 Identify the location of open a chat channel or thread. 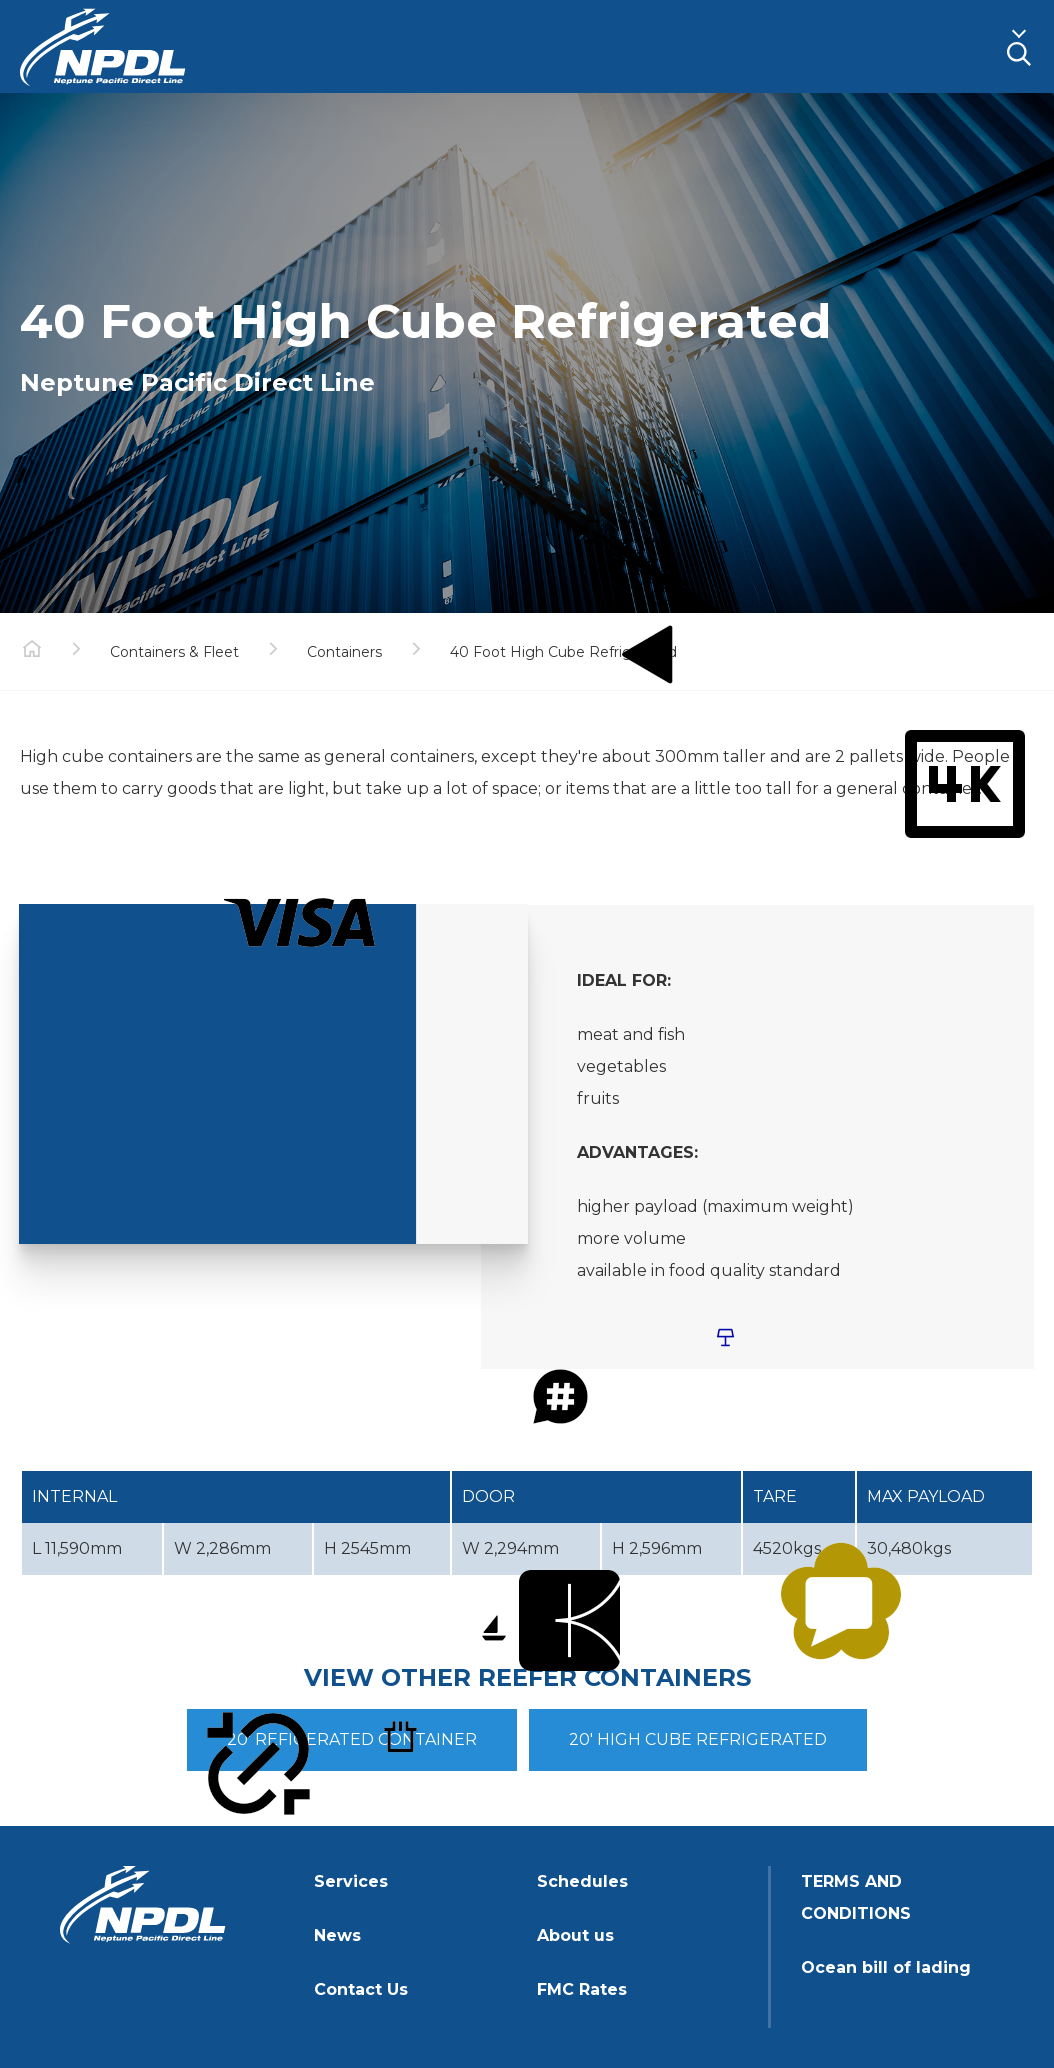
(560, 1396).